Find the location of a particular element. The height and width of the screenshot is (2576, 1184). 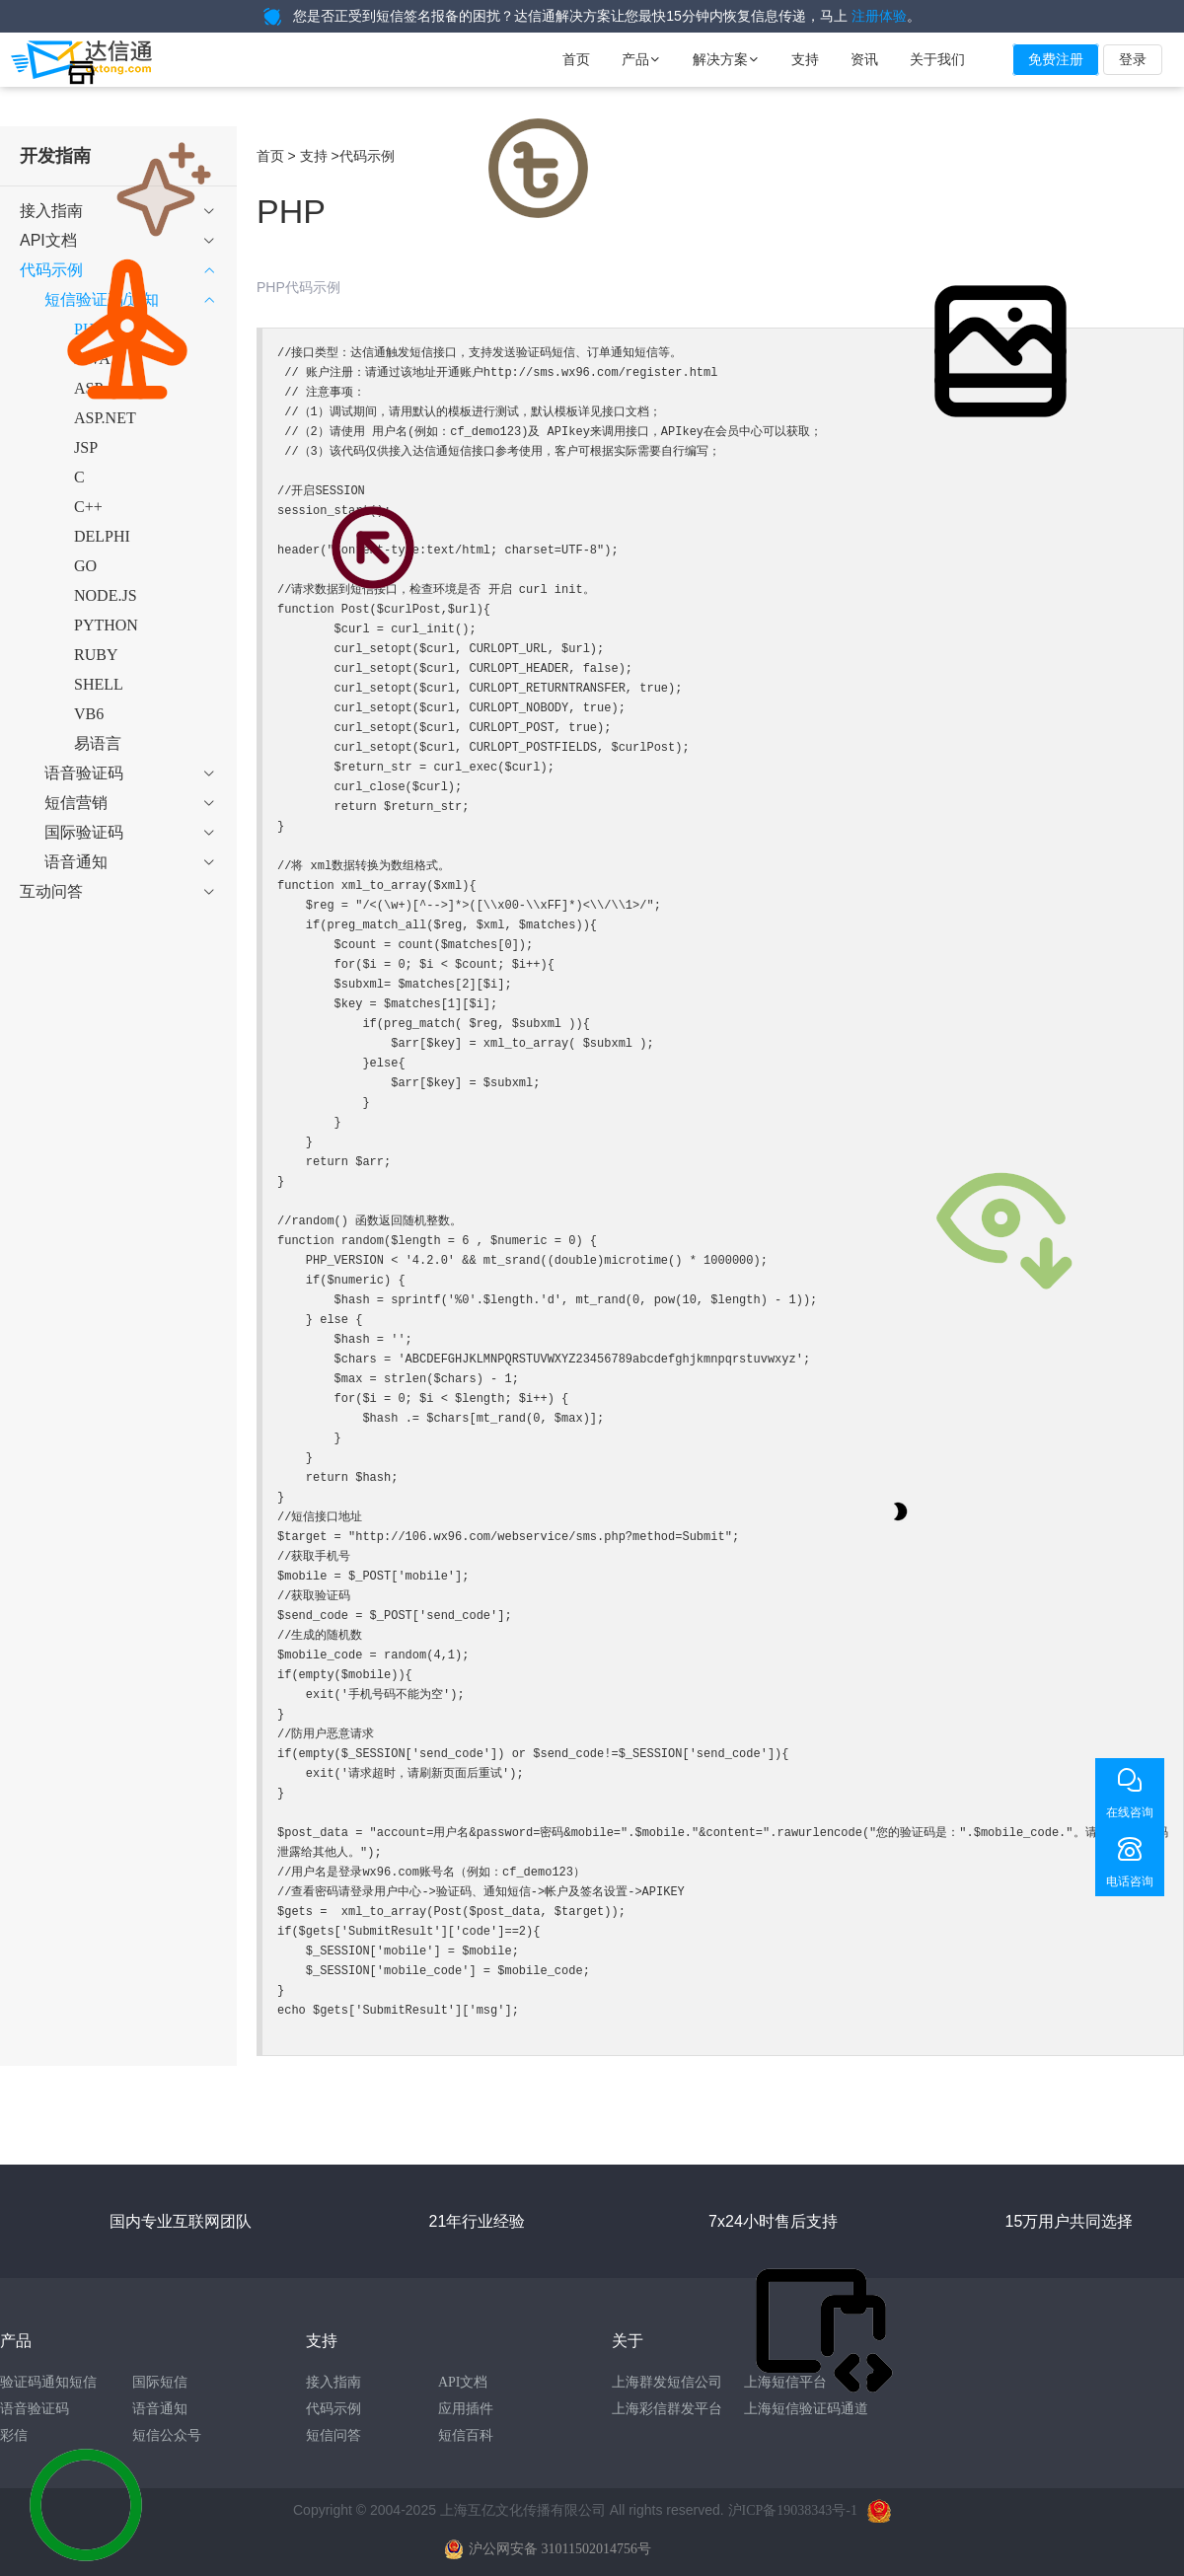

view wind energy or renewable power settings is located at coordinates (127, 332).